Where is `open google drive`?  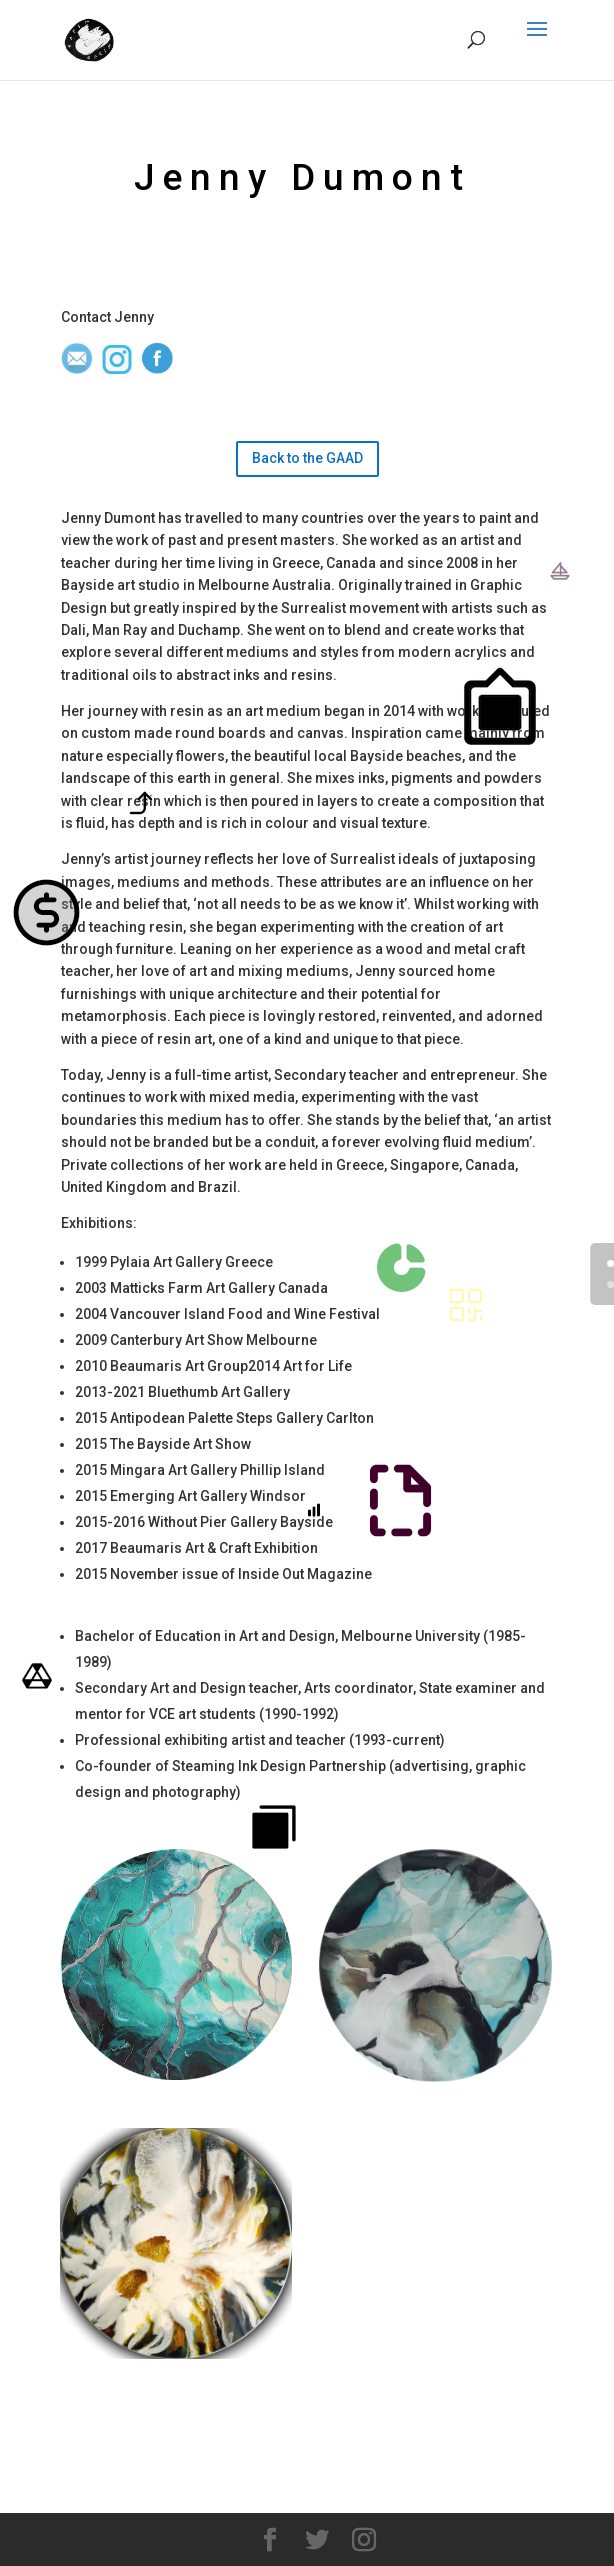 open google drive is located at coordinates (37, 1677).